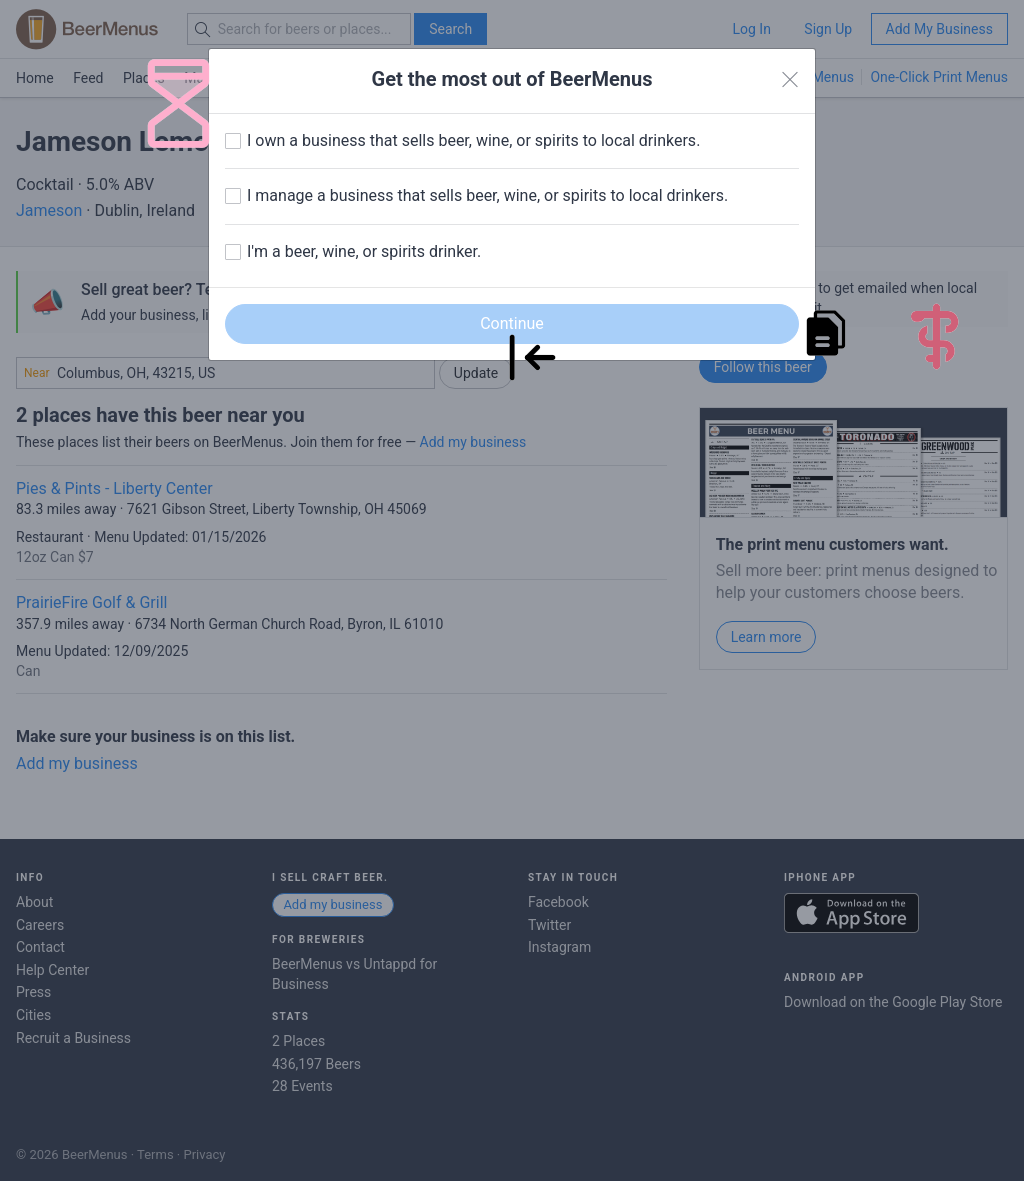 The height and width of the screenshot is (1181, 1024). I want to click on indicates a timer with significant time remaining, so click(178, 103).